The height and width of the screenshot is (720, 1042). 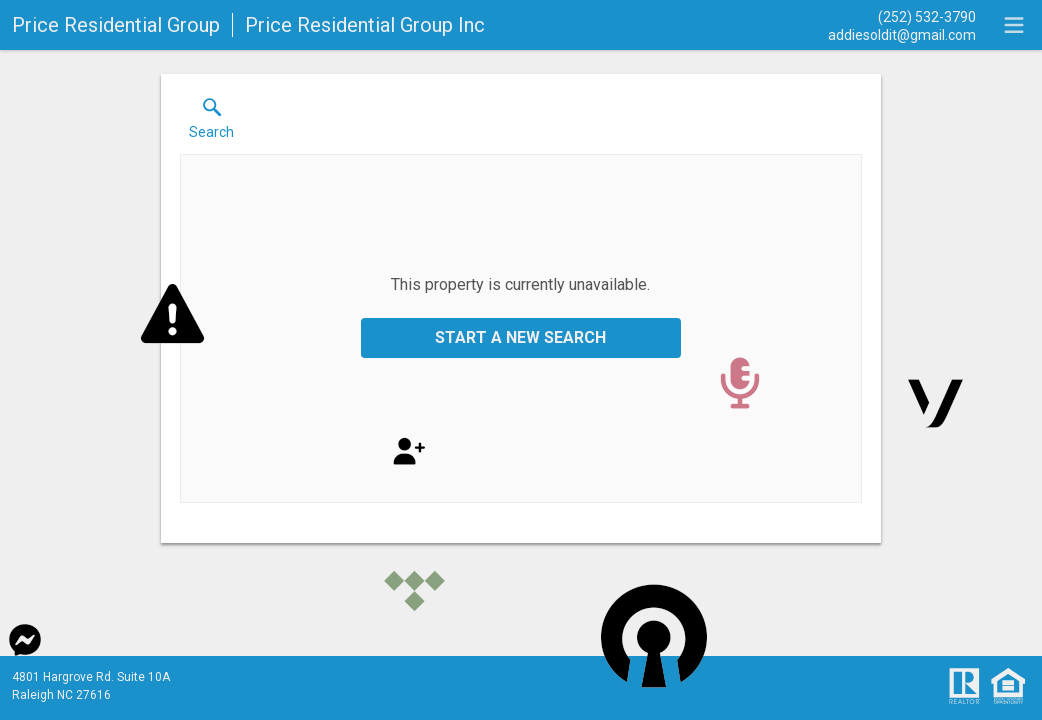 I want to click on vonage app or service, so click(x=935, y=403).